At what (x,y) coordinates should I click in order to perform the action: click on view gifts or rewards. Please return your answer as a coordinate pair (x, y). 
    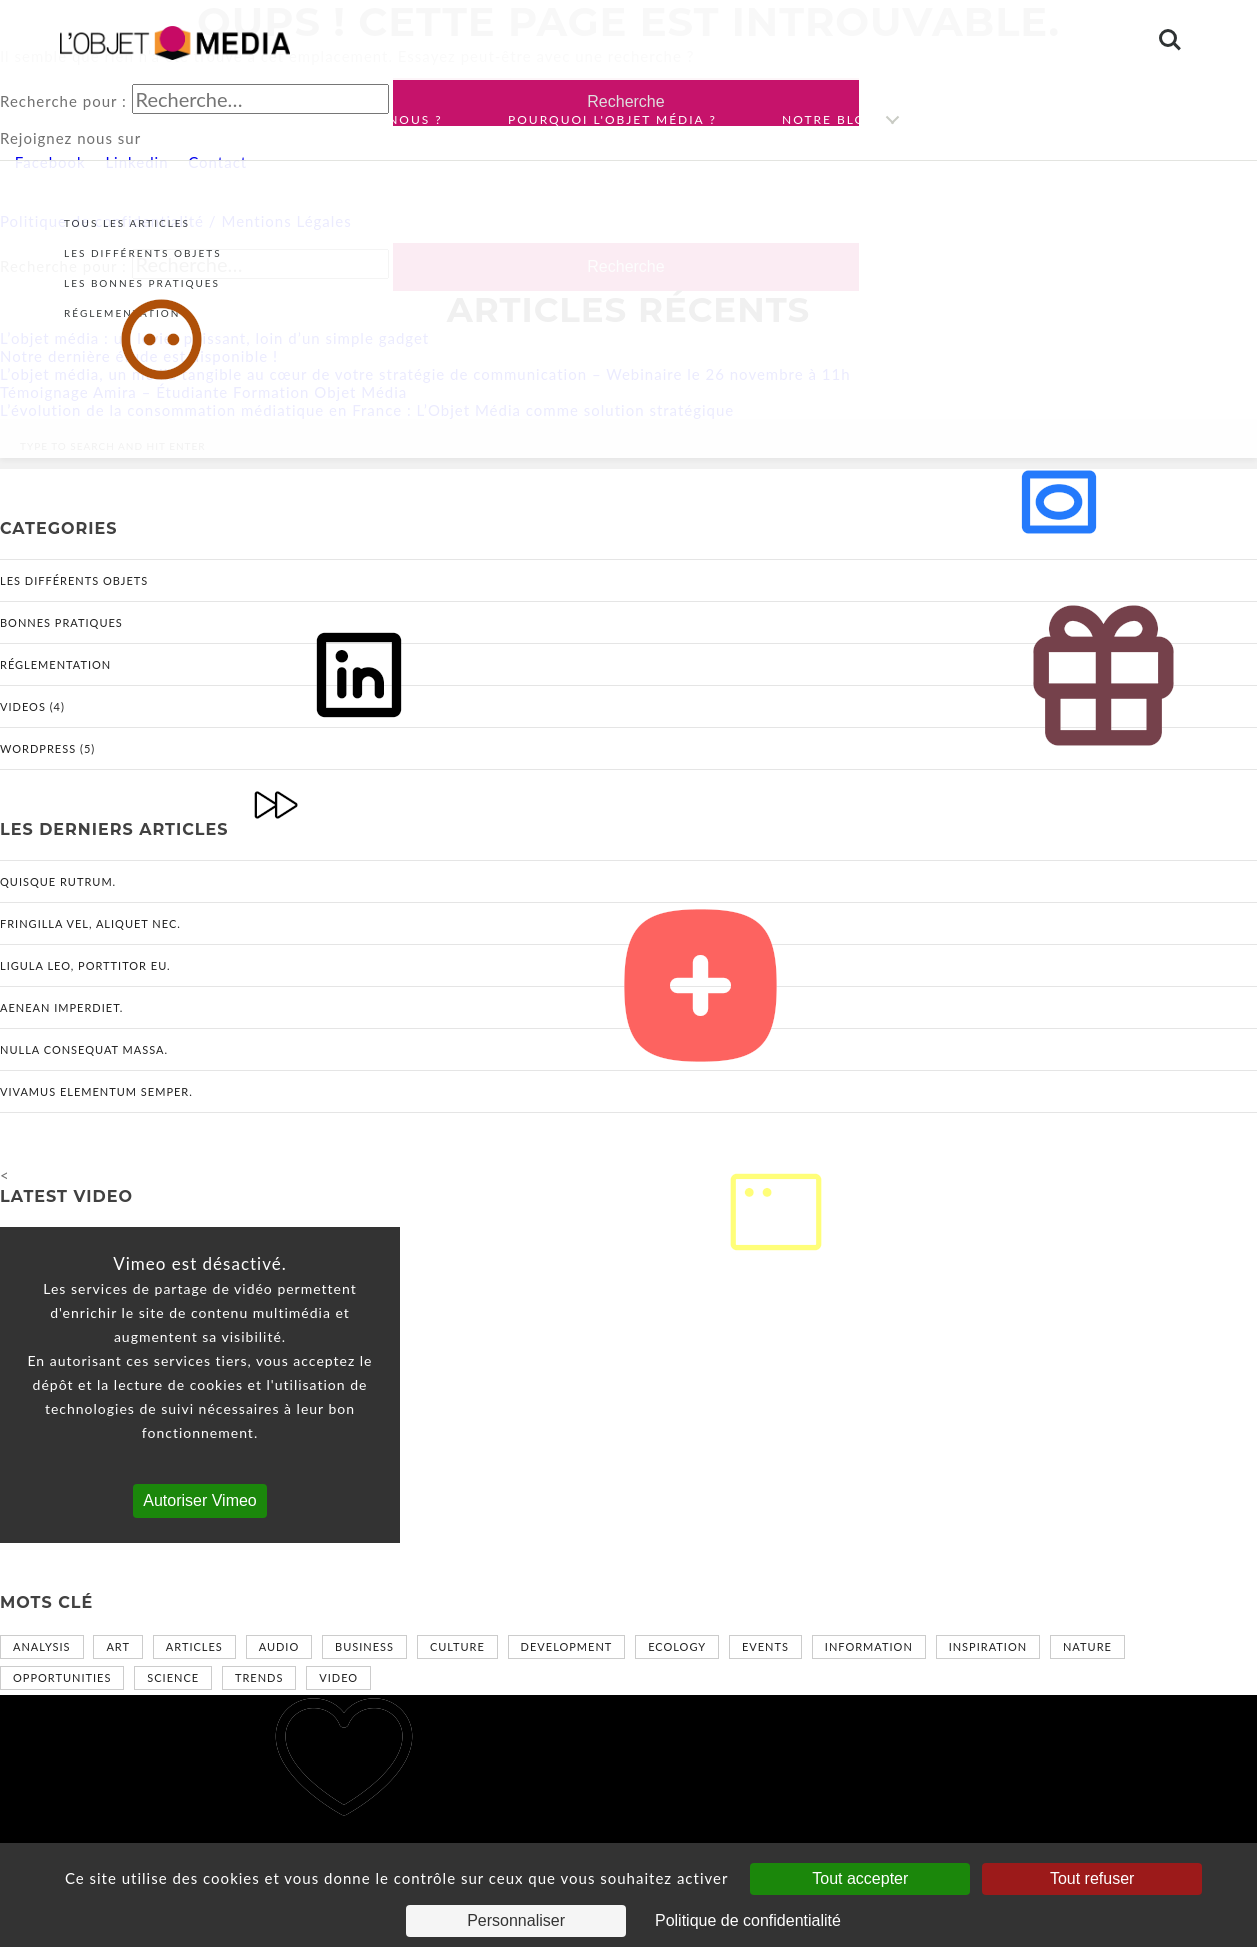
    Looking at the image, I should click on (1103, 675).